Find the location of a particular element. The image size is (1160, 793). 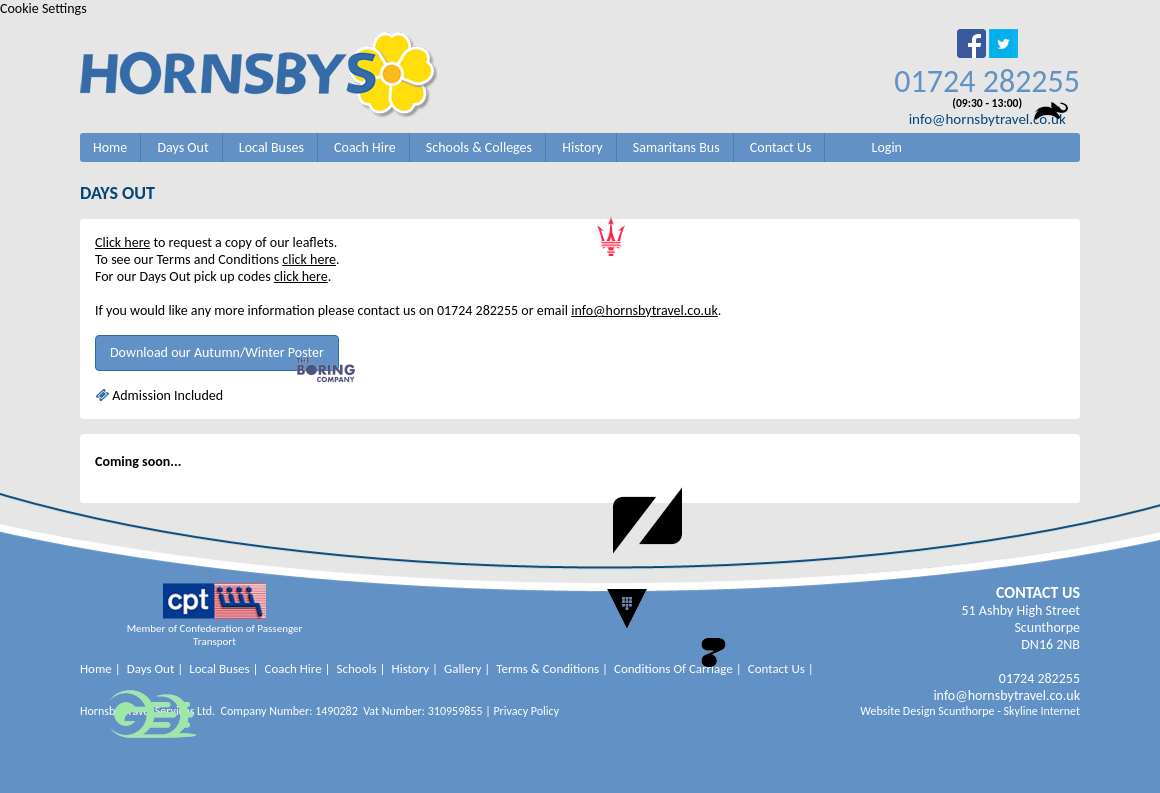

maserati brand logo is located at coordinates (611, 236).